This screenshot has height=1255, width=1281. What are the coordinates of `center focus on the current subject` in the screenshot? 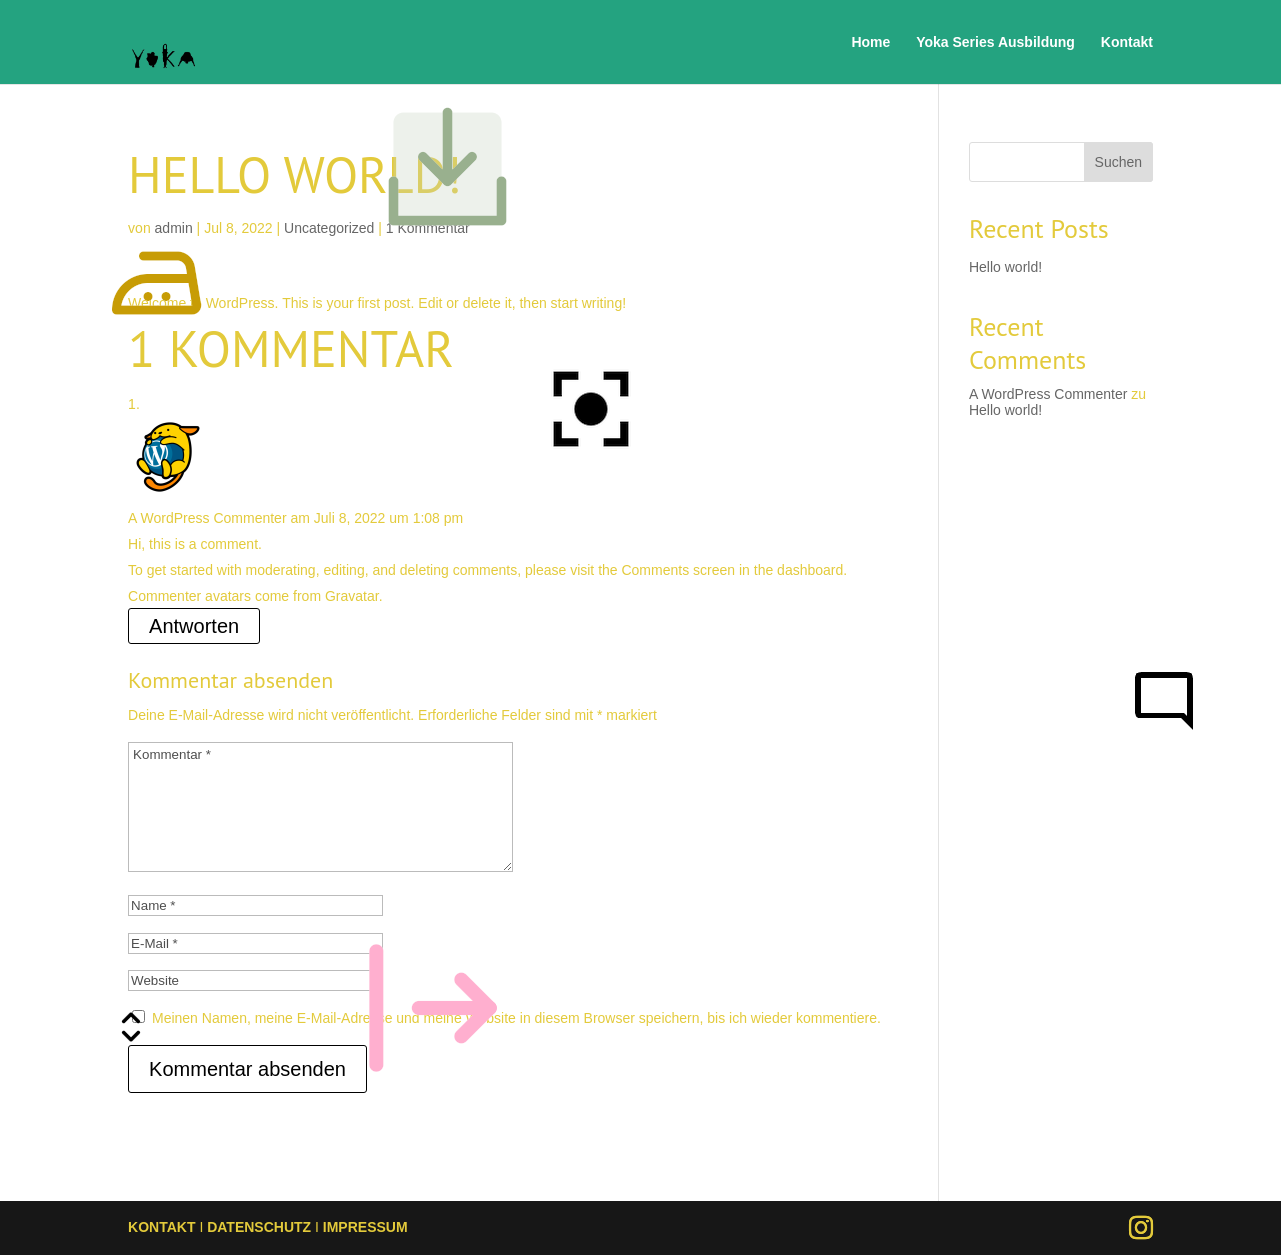 It's located at (591, 409).